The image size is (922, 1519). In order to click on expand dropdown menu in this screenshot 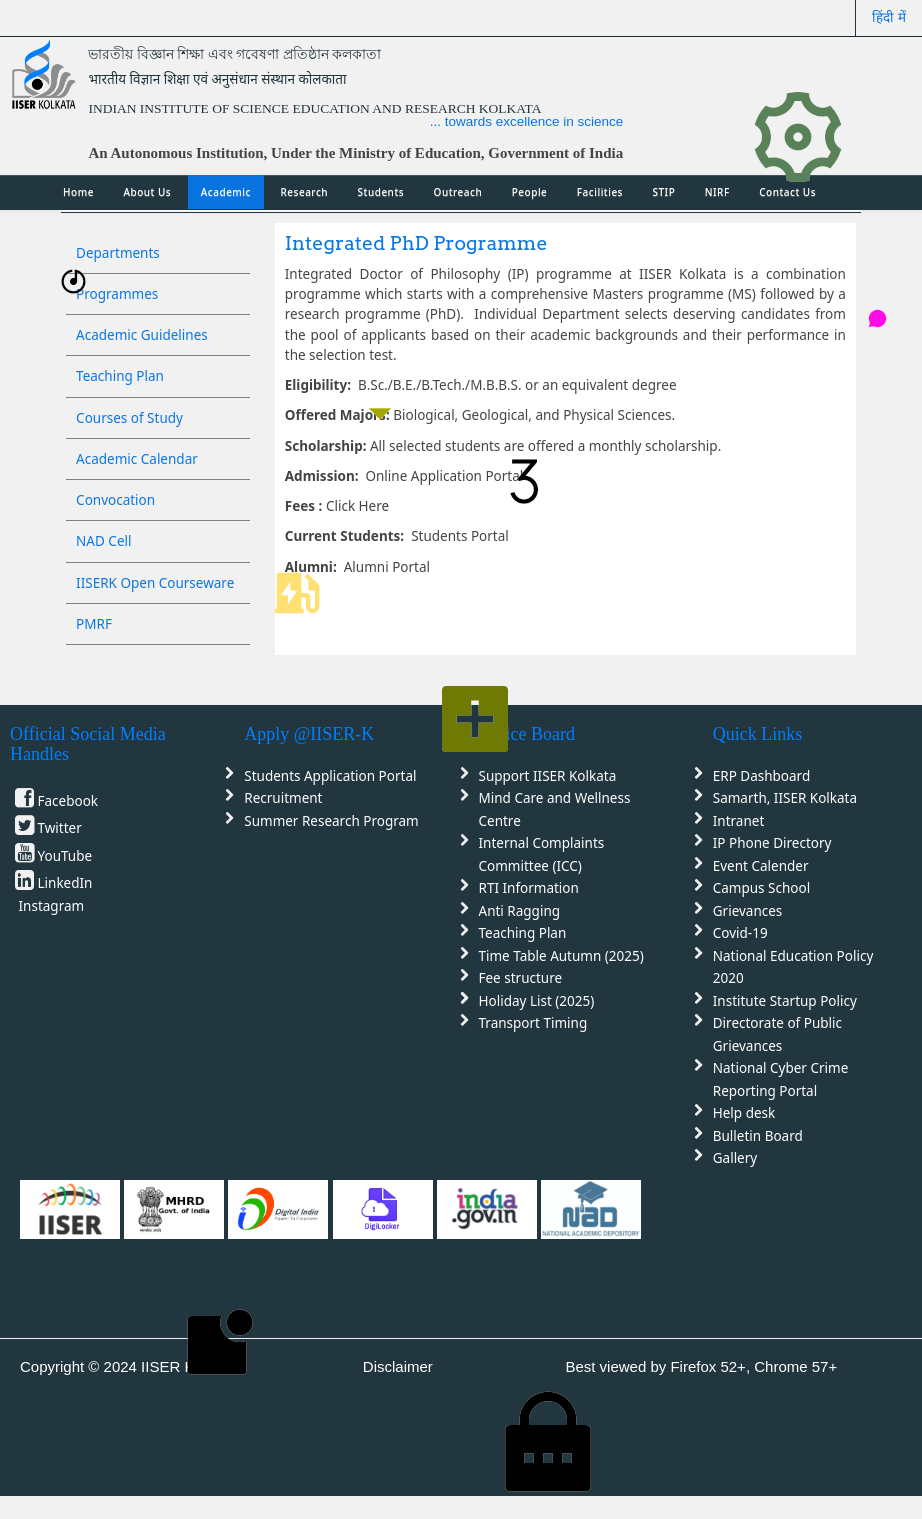, I will do `click(380, 412)`.